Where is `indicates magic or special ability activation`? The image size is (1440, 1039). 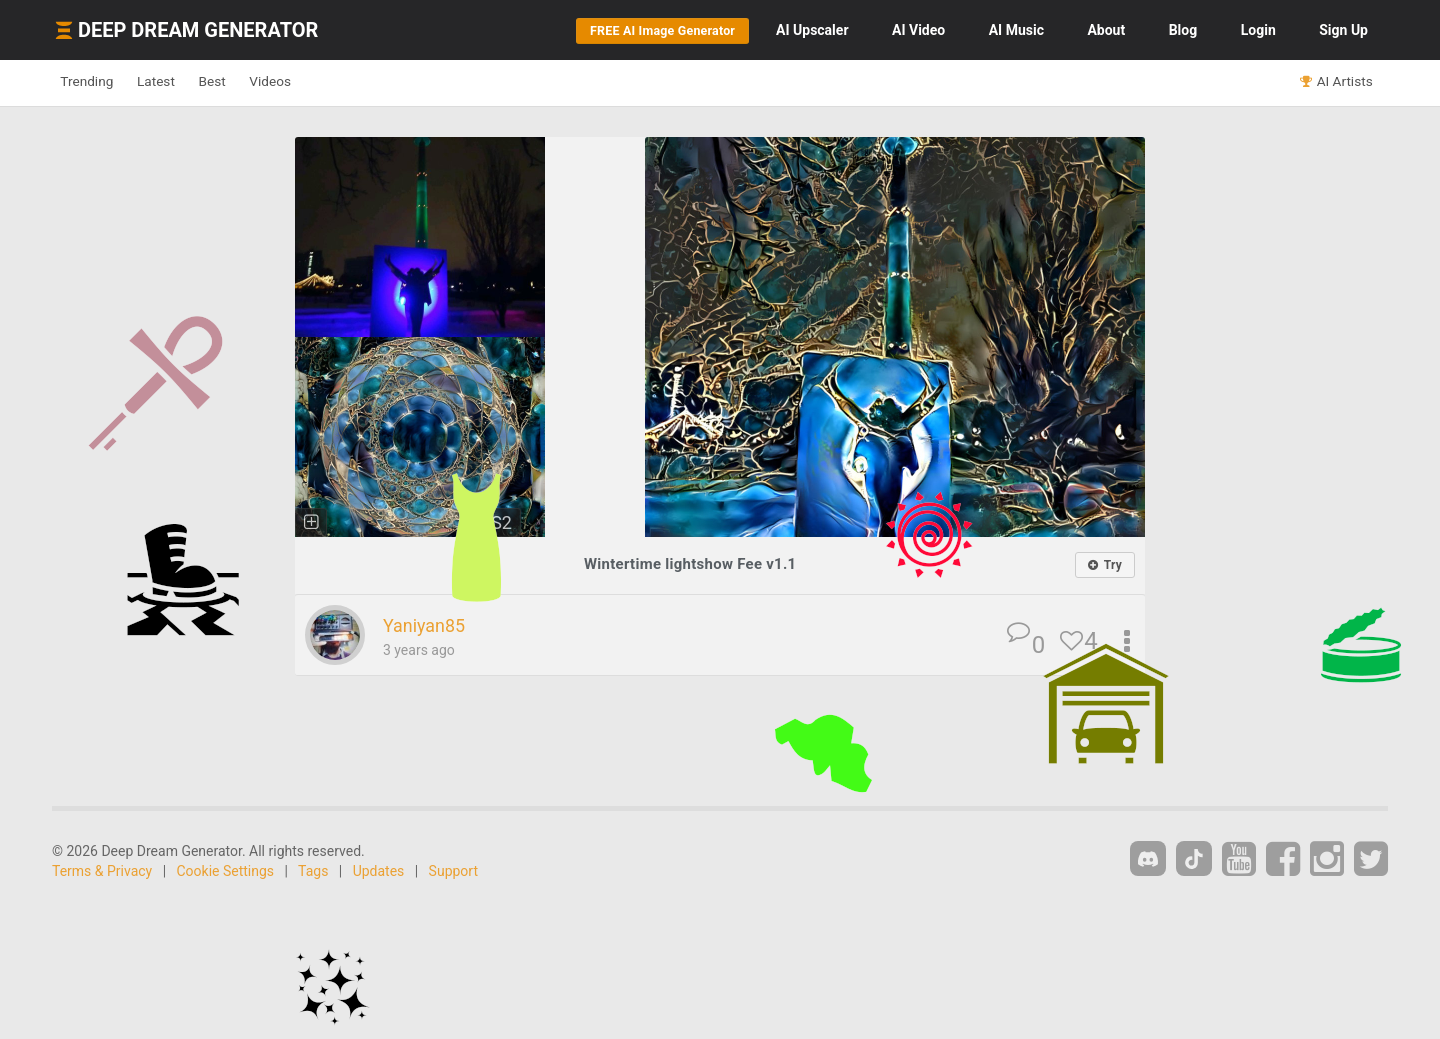
indicates magic or special ability activation is located at coordinates (332, 987).